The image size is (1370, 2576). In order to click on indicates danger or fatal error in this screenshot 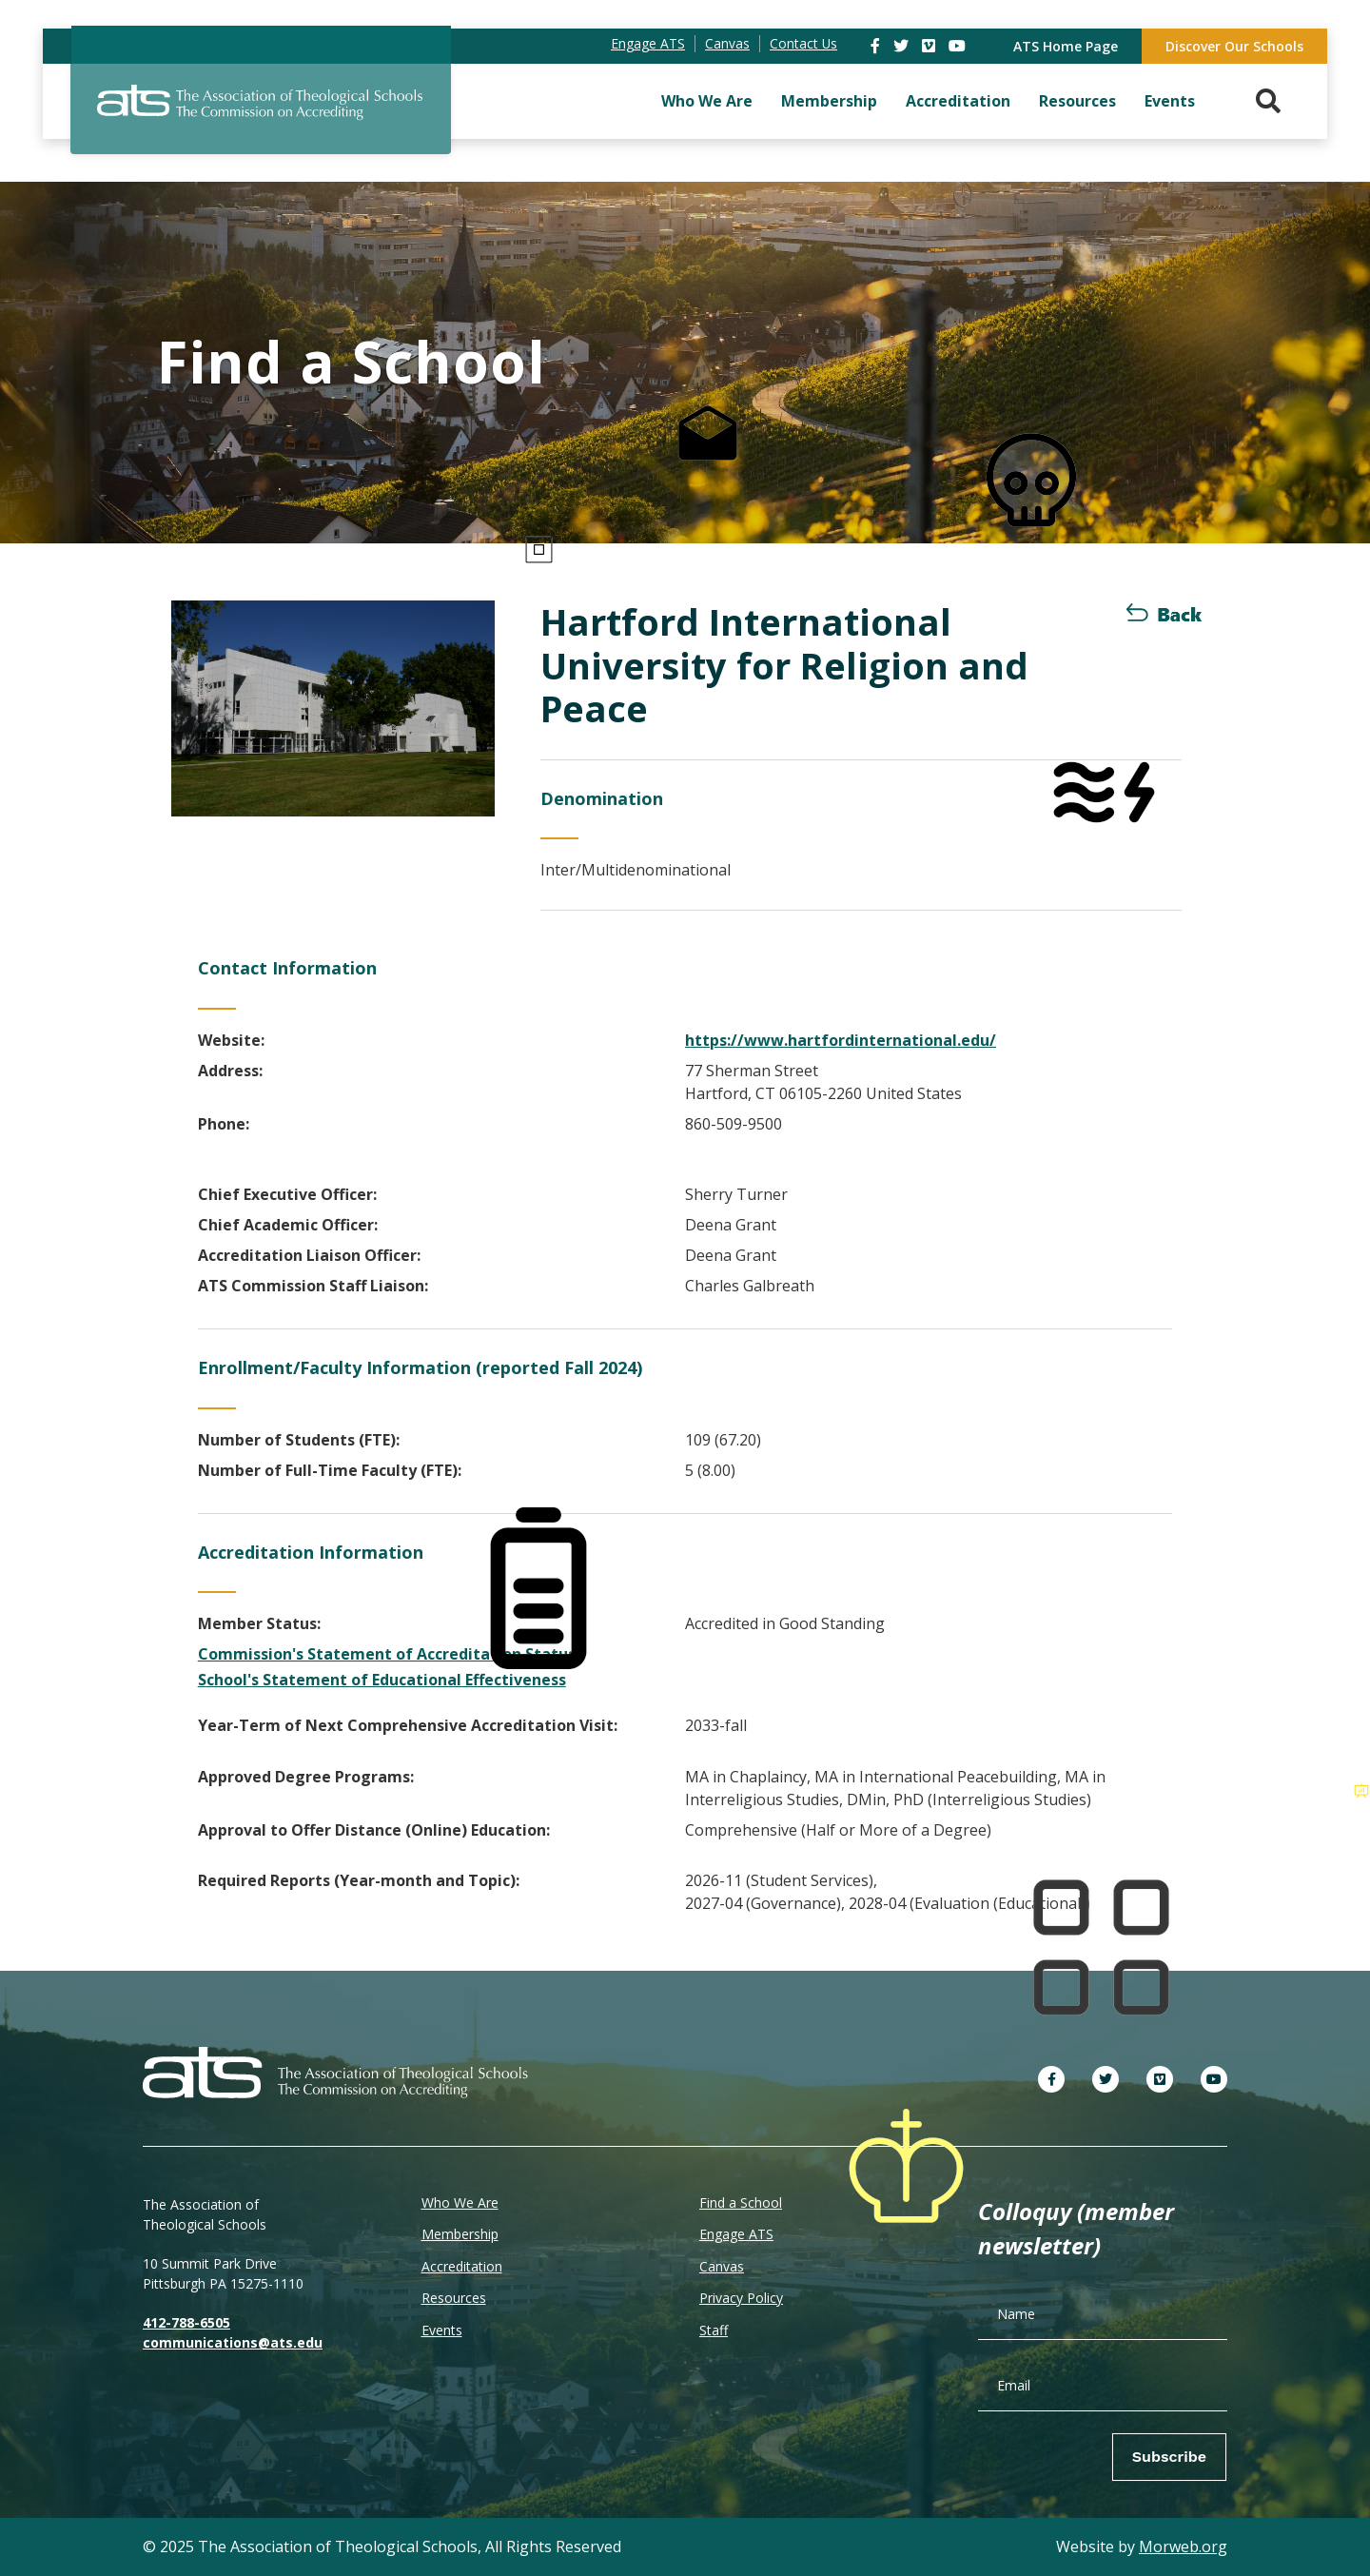, I will do `click(1031, 482)`.